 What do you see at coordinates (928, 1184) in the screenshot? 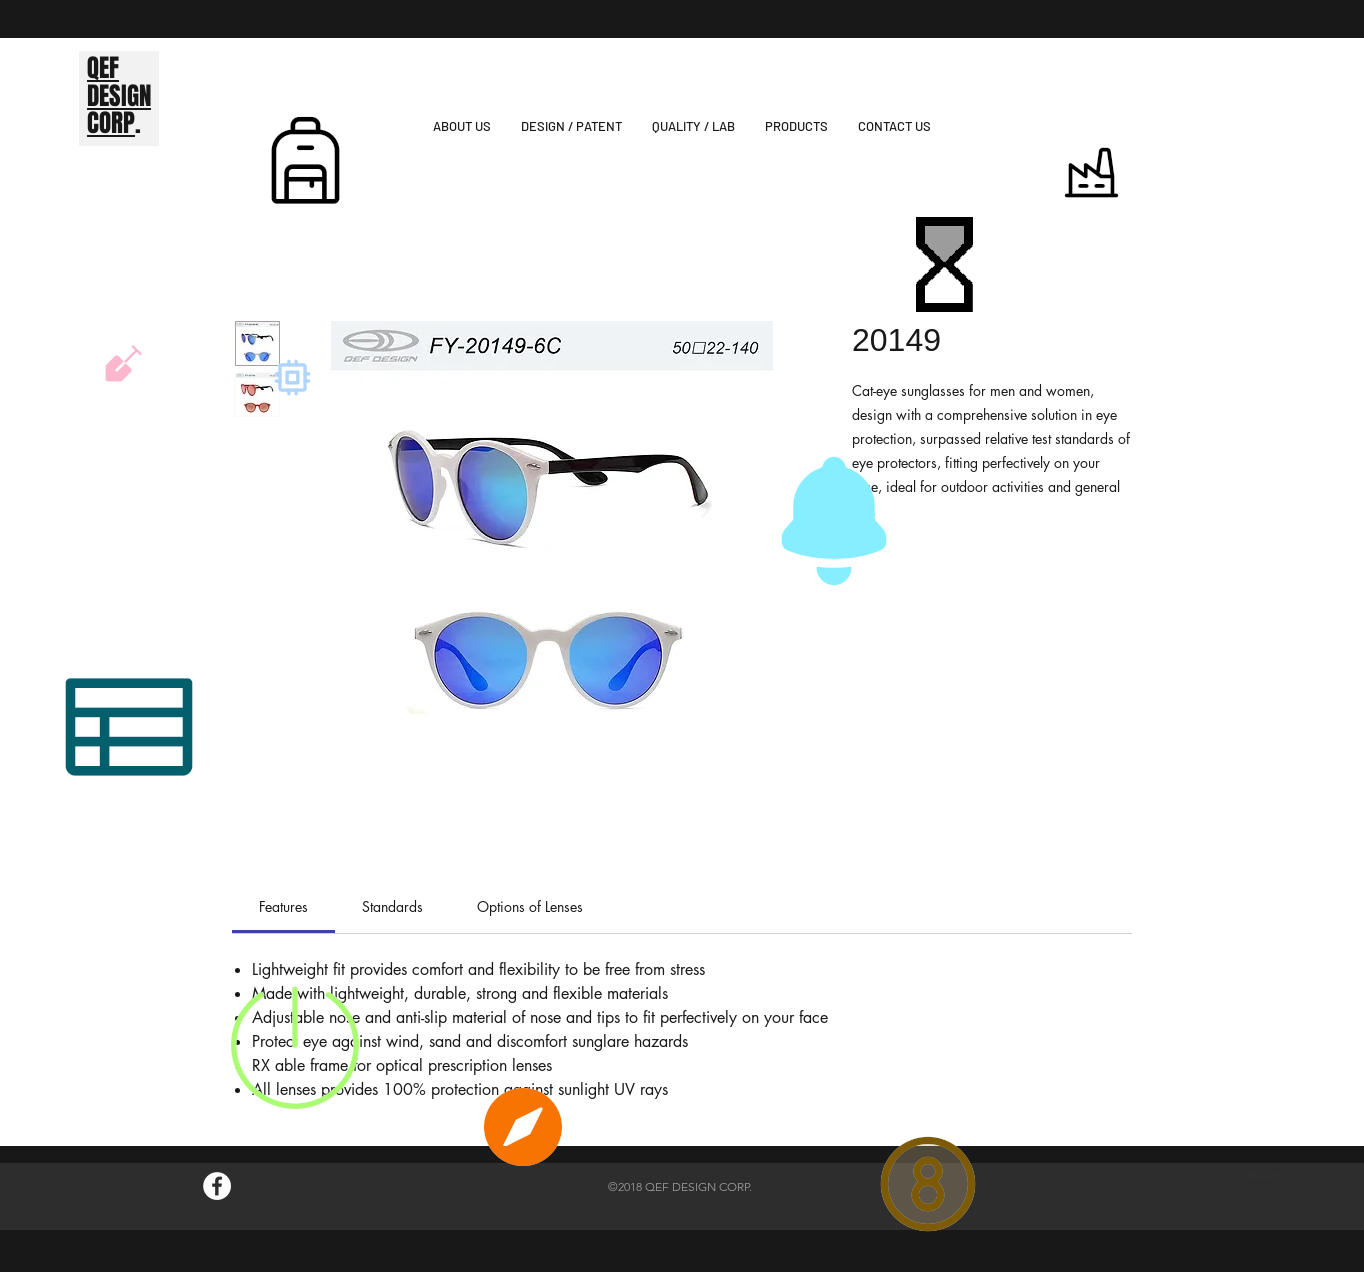
I see `indicates item number eight in a list or sequence` at bounding box center [928, 1184].